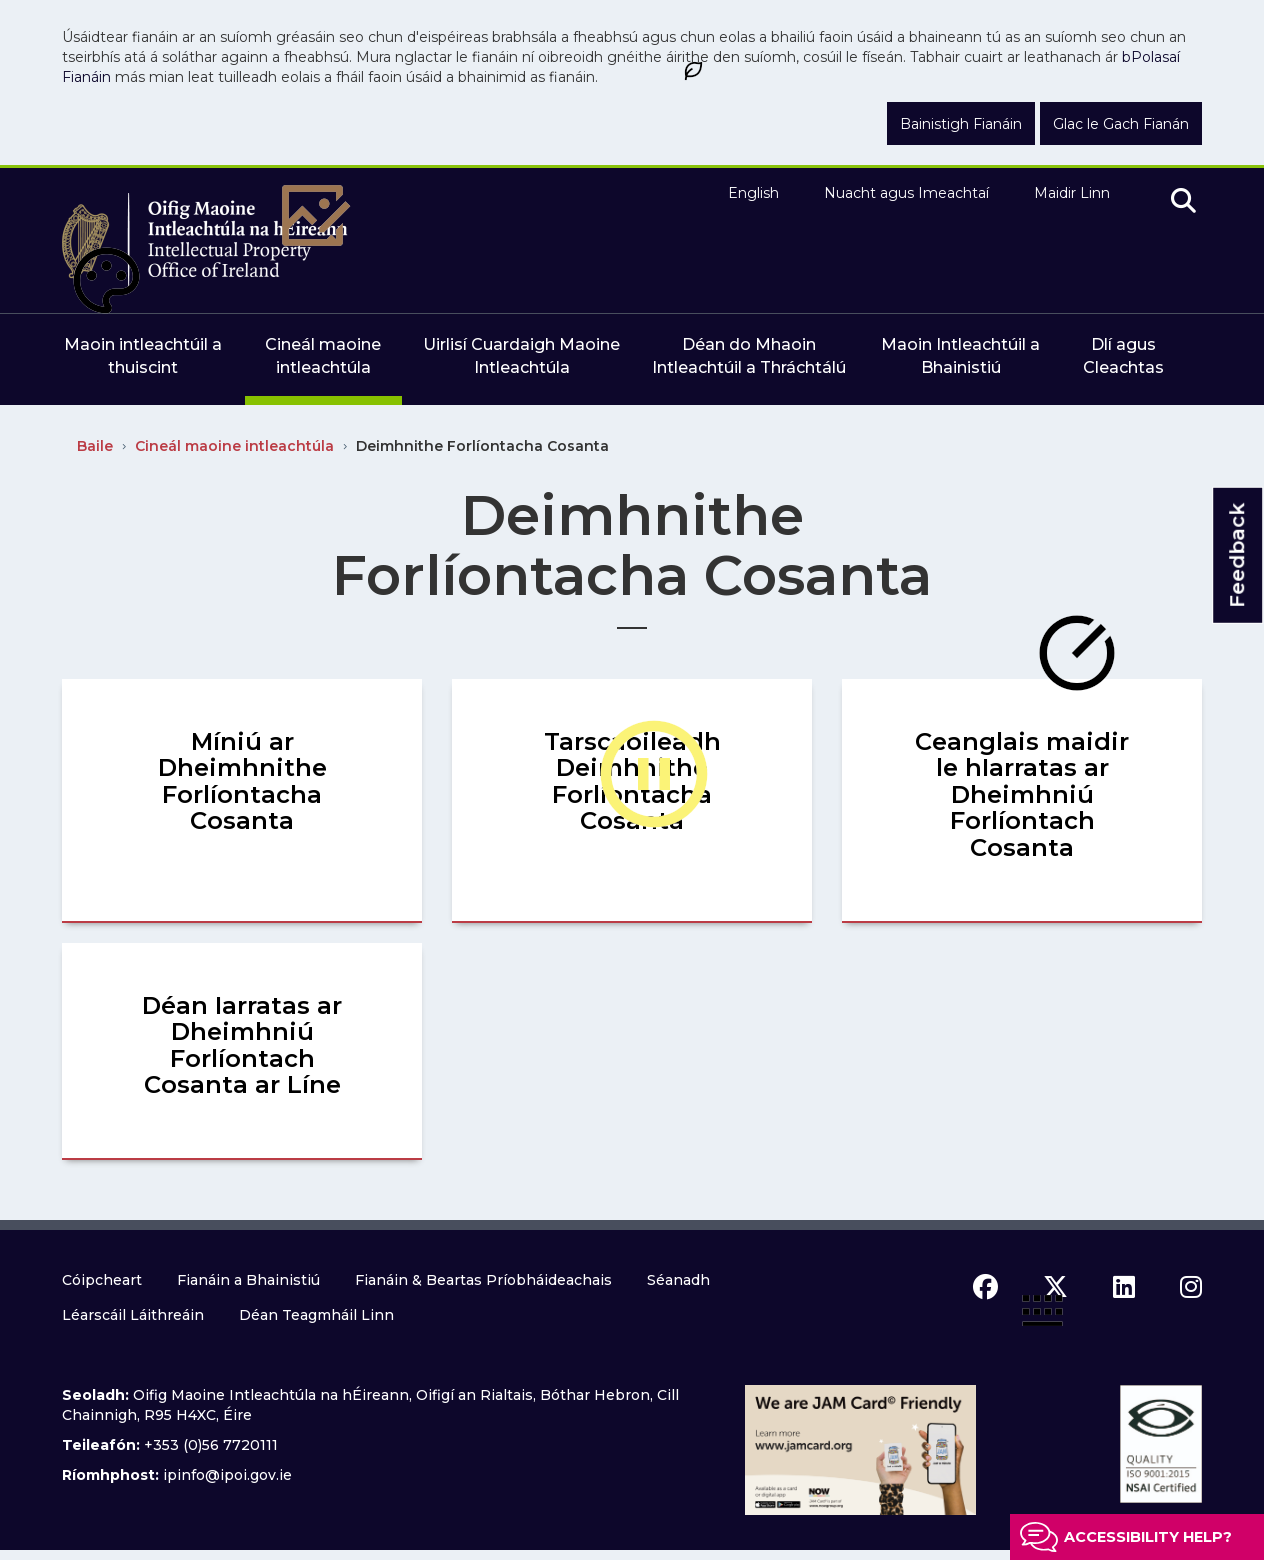 The image size is (1264, 1560). What do you see at coordinates (693, 70) in the screenshot?
I see `indicates eco-friendly or sustainable option` at bounding box center [693, 70].